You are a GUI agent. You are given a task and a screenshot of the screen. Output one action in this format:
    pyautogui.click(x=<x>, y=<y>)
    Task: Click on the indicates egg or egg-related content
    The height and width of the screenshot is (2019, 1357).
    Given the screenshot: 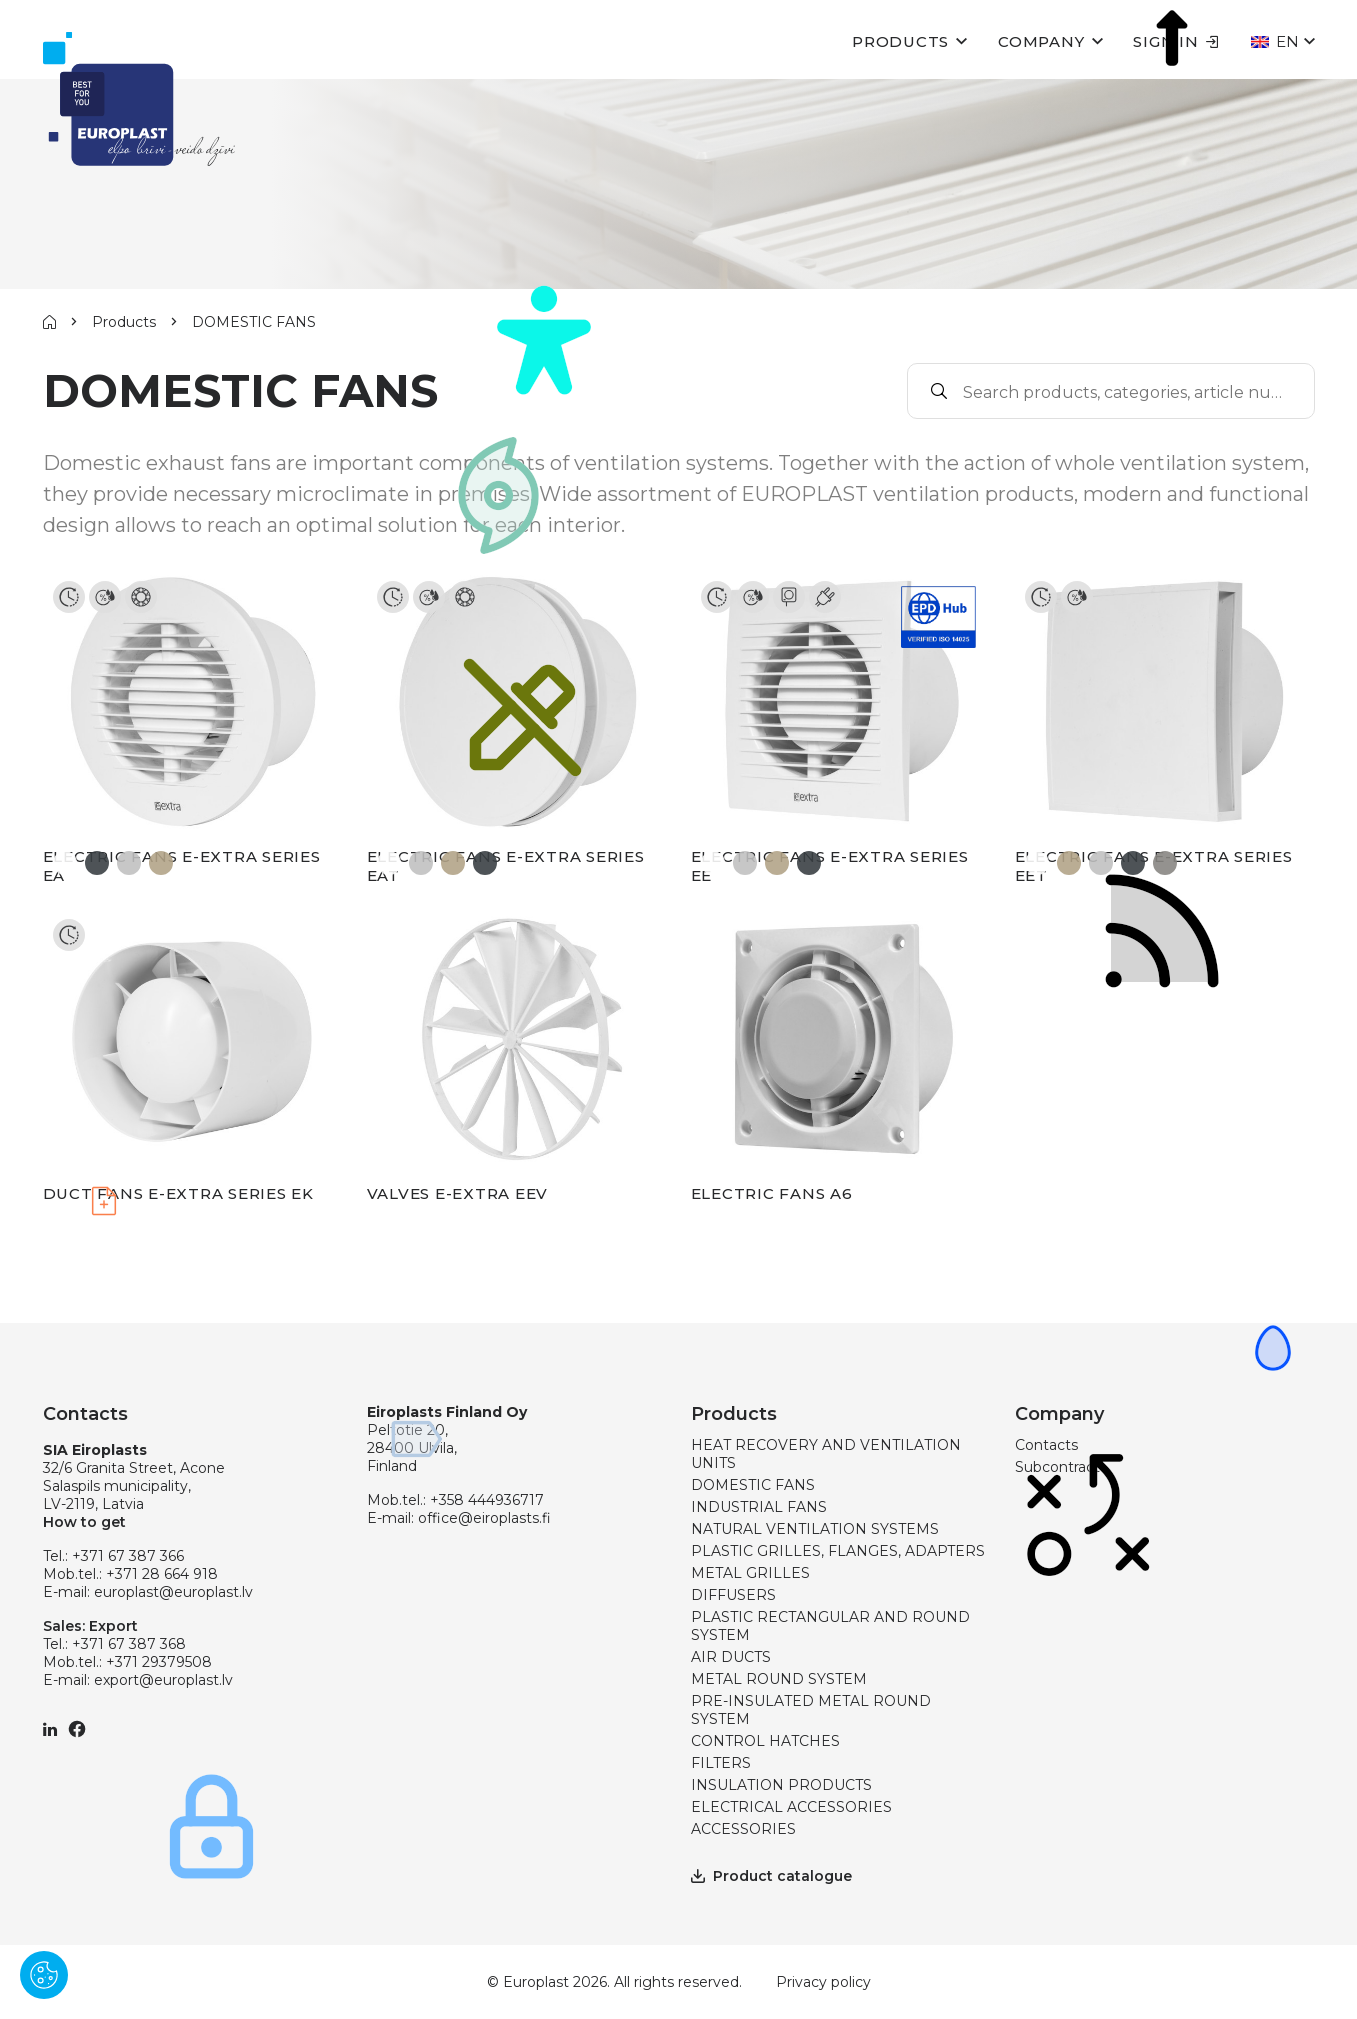 What is the action you would take?
    pyautogui.click(x=1273, y=1348)
    